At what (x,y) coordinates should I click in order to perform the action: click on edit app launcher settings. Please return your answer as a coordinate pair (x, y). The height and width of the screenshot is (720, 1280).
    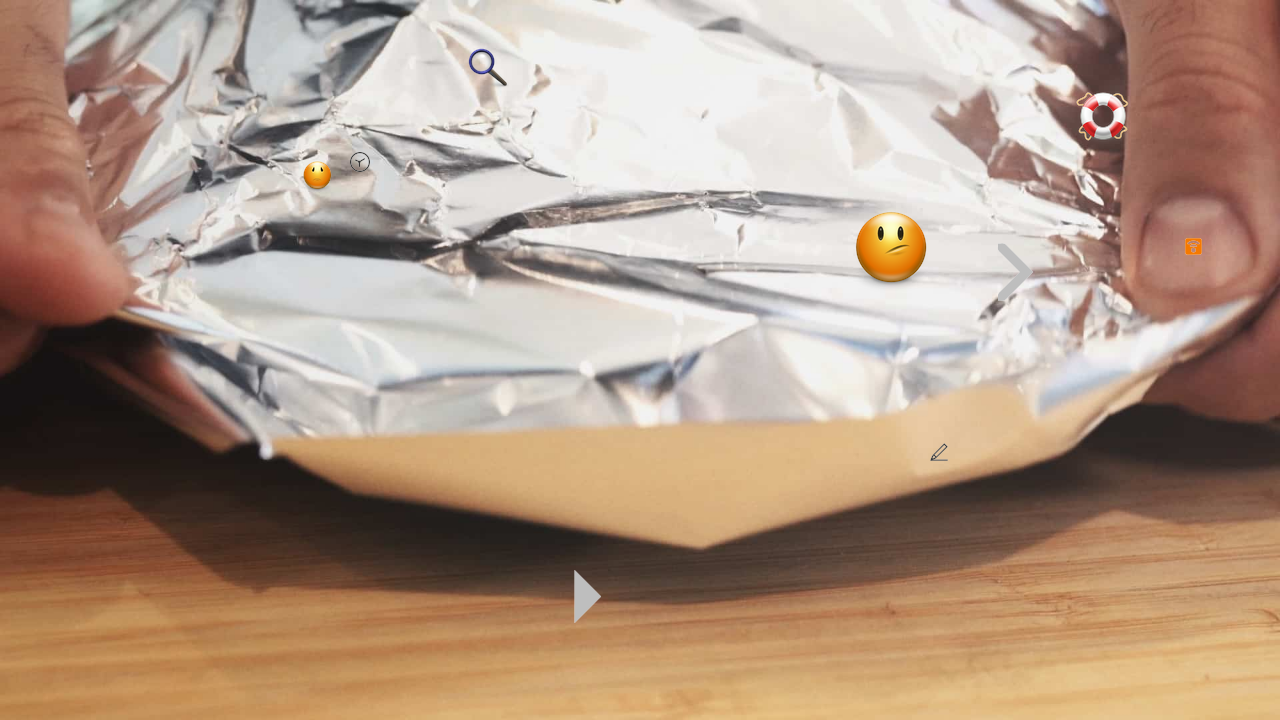
    Looking at the image, I should click on (939, 452).